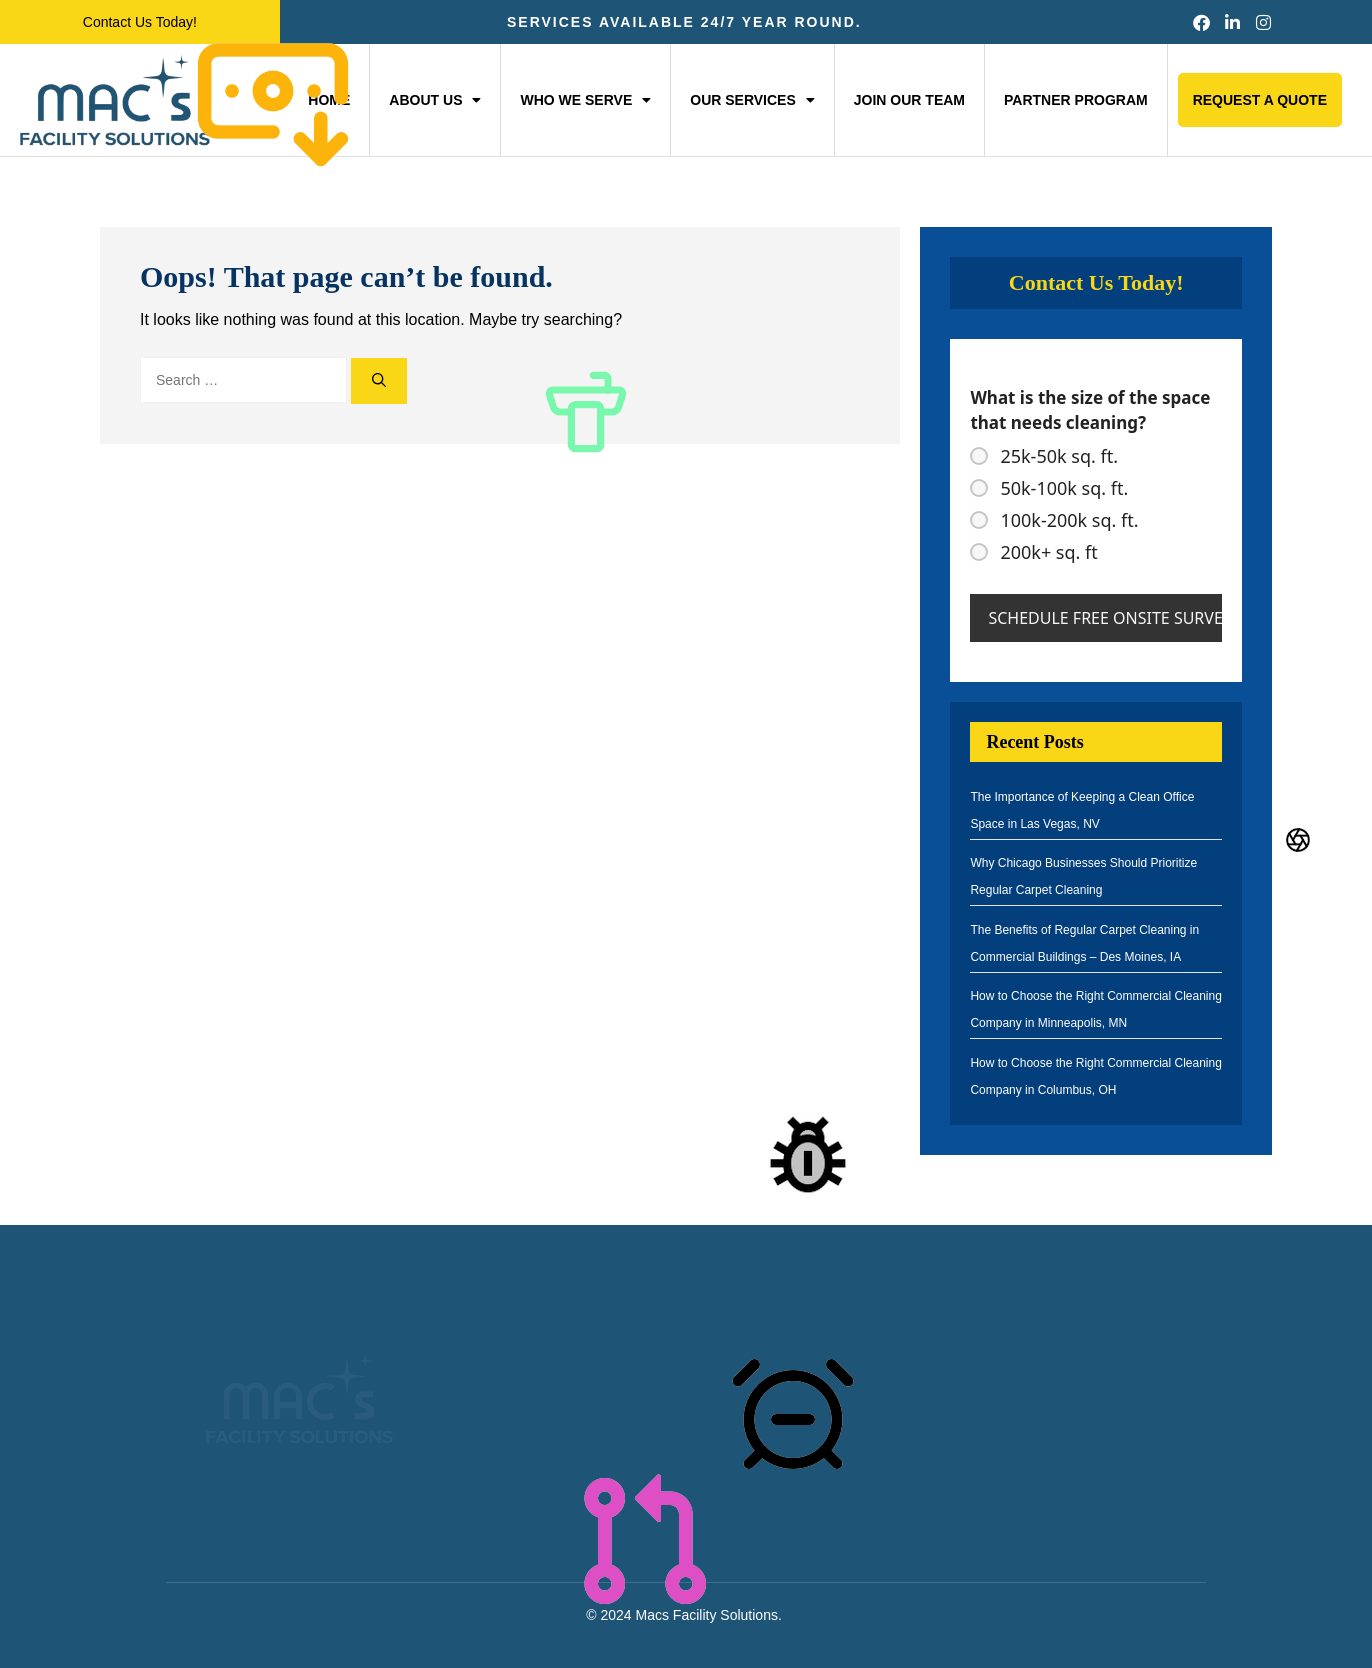 The width and height of the screenshot is (1372, 1668). I want to click on access presentation or speaker mode, so click(586, 412).